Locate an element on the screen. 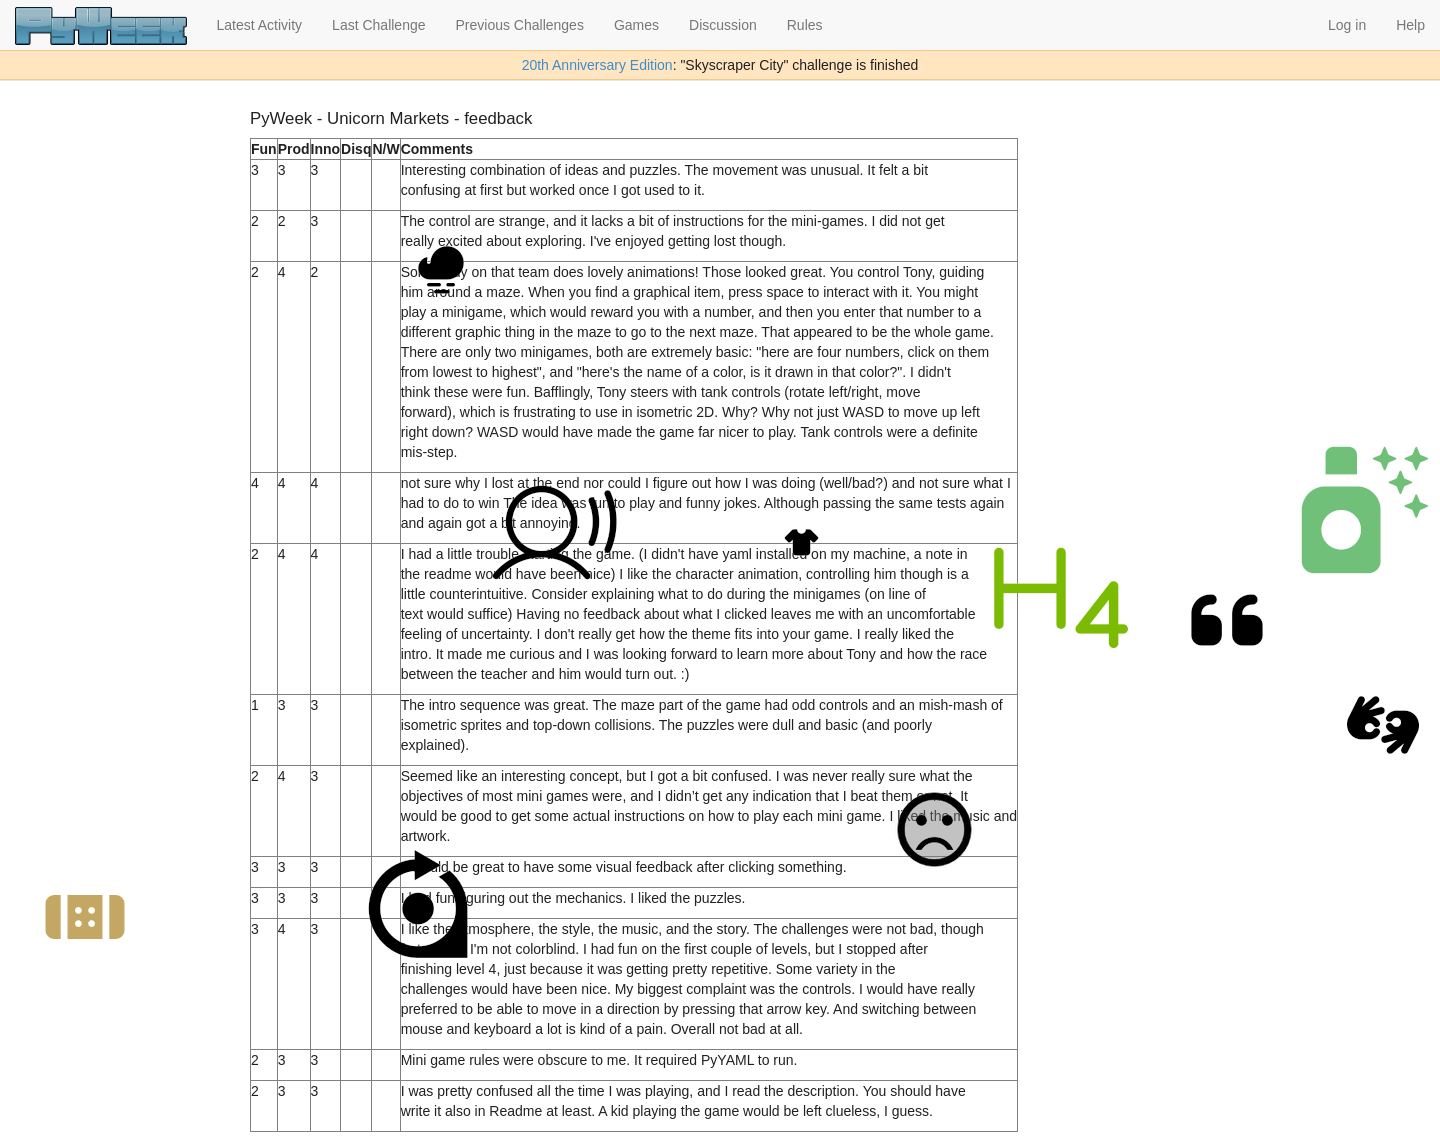  access ASL interpretation services is located at coordinates (1383, 725).